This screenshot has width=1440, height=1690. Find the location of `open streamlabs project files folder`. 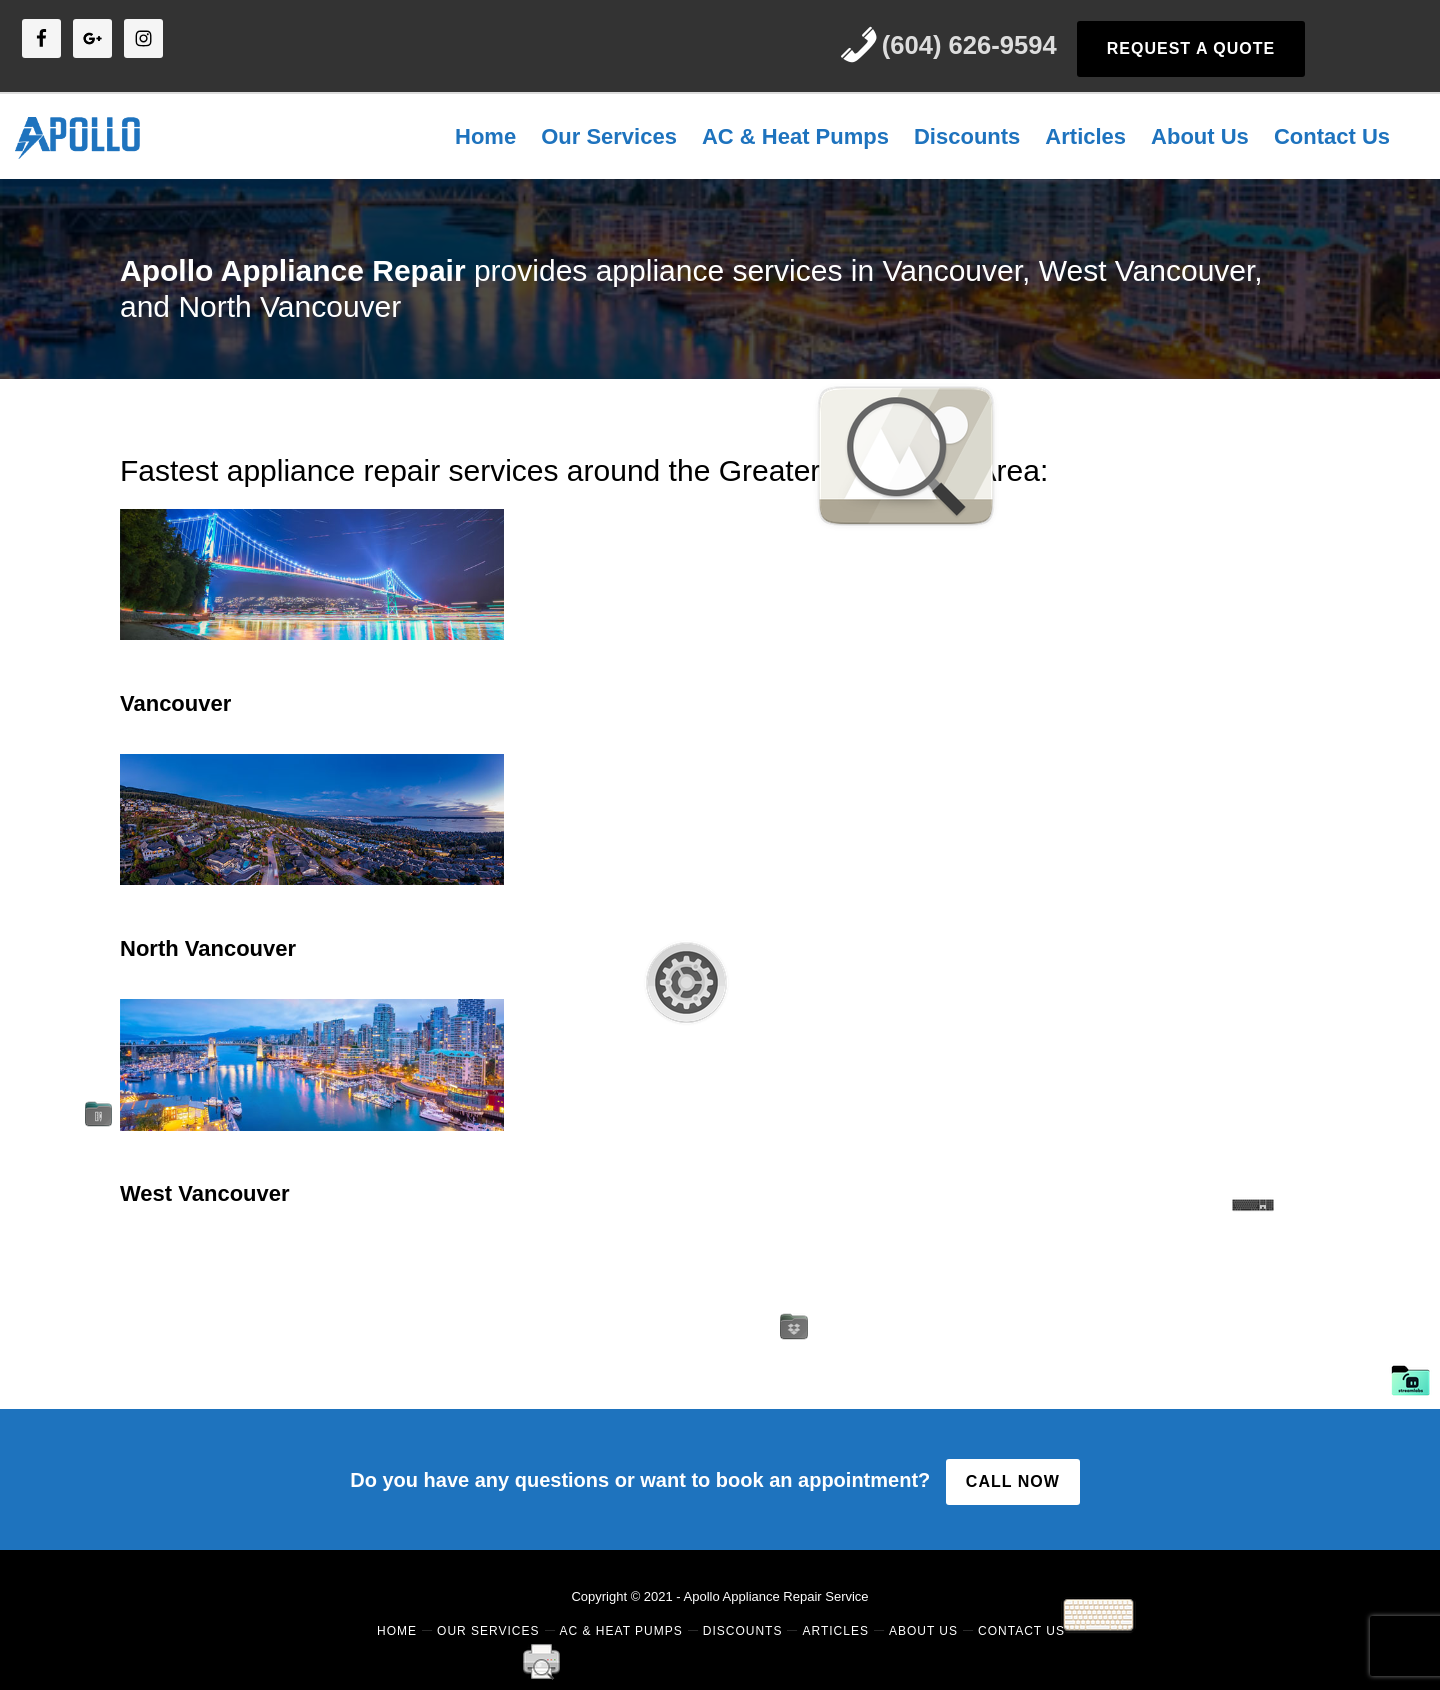

open streamlabs project files folder is located at coordinates (1410, 1381).